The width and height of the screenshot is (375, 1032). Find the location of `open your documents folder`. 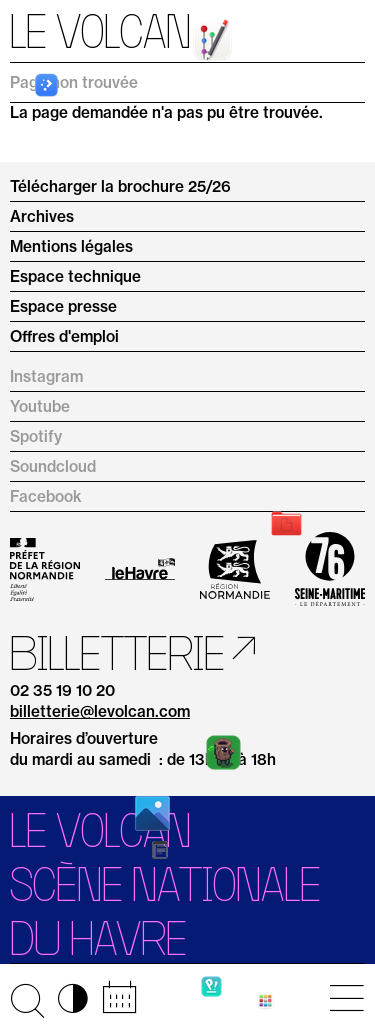

open your documents folder is located at coordinates (286, 523).